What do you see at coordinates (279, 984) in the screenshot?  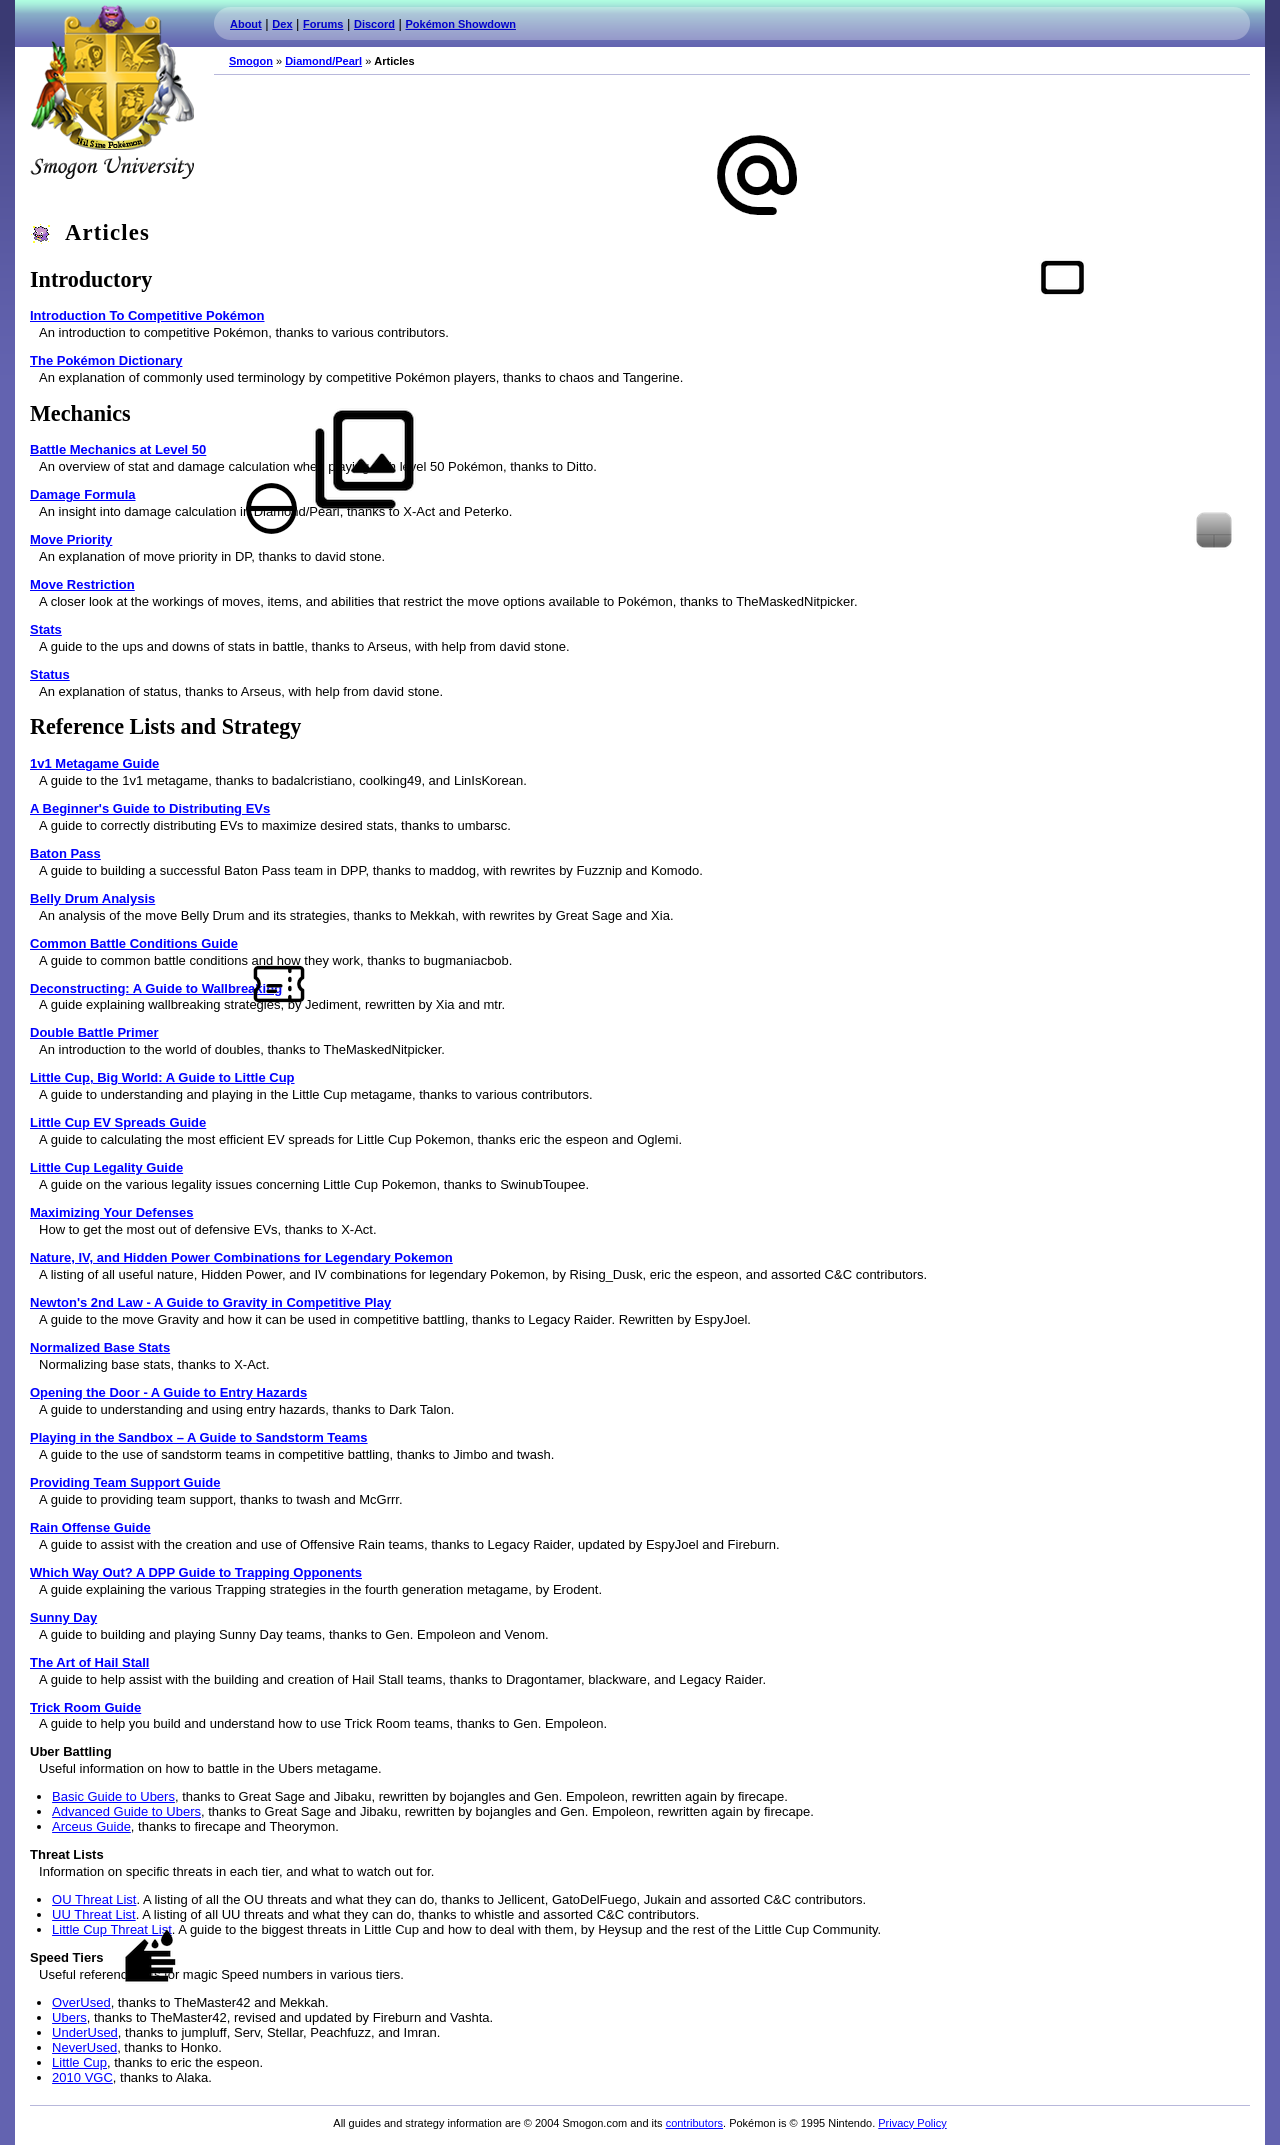 I see `view your tickets or passes` at bounding box center [279, 984].